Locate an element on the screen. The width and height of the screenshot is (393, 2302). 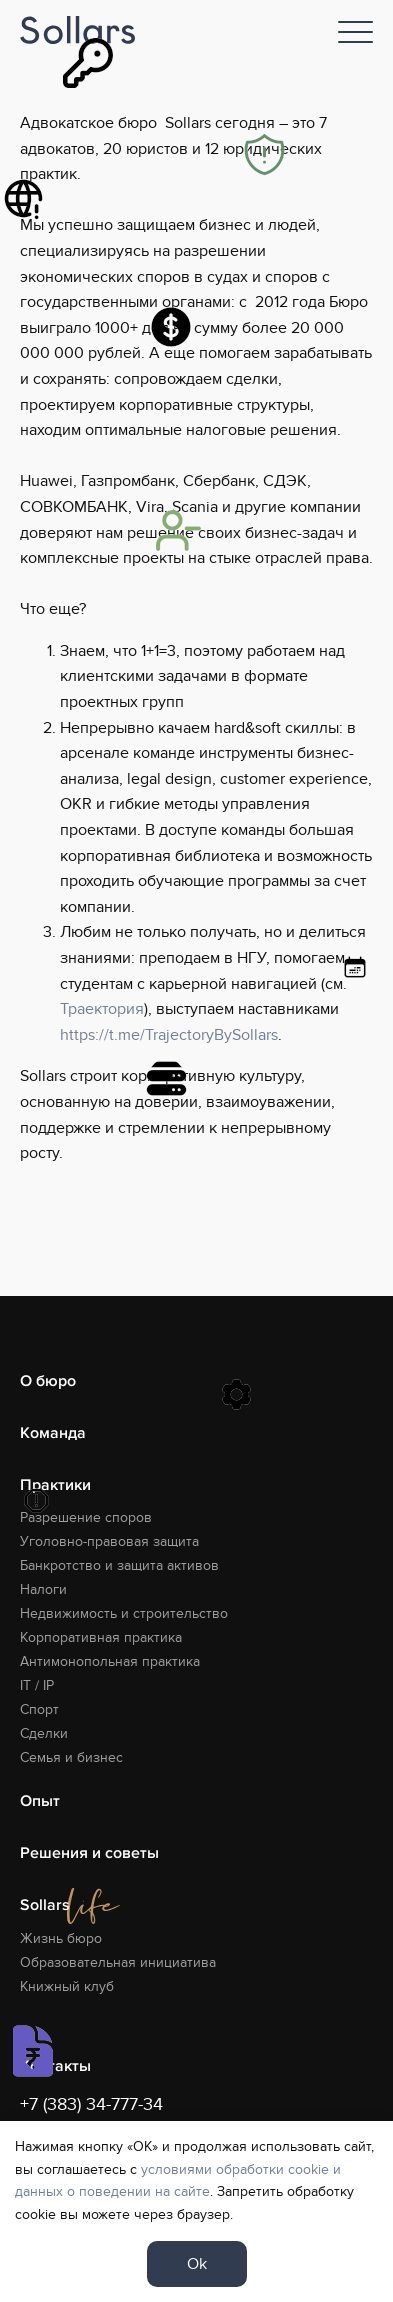
access security or authentication settings is located at coordinates (88, 63).